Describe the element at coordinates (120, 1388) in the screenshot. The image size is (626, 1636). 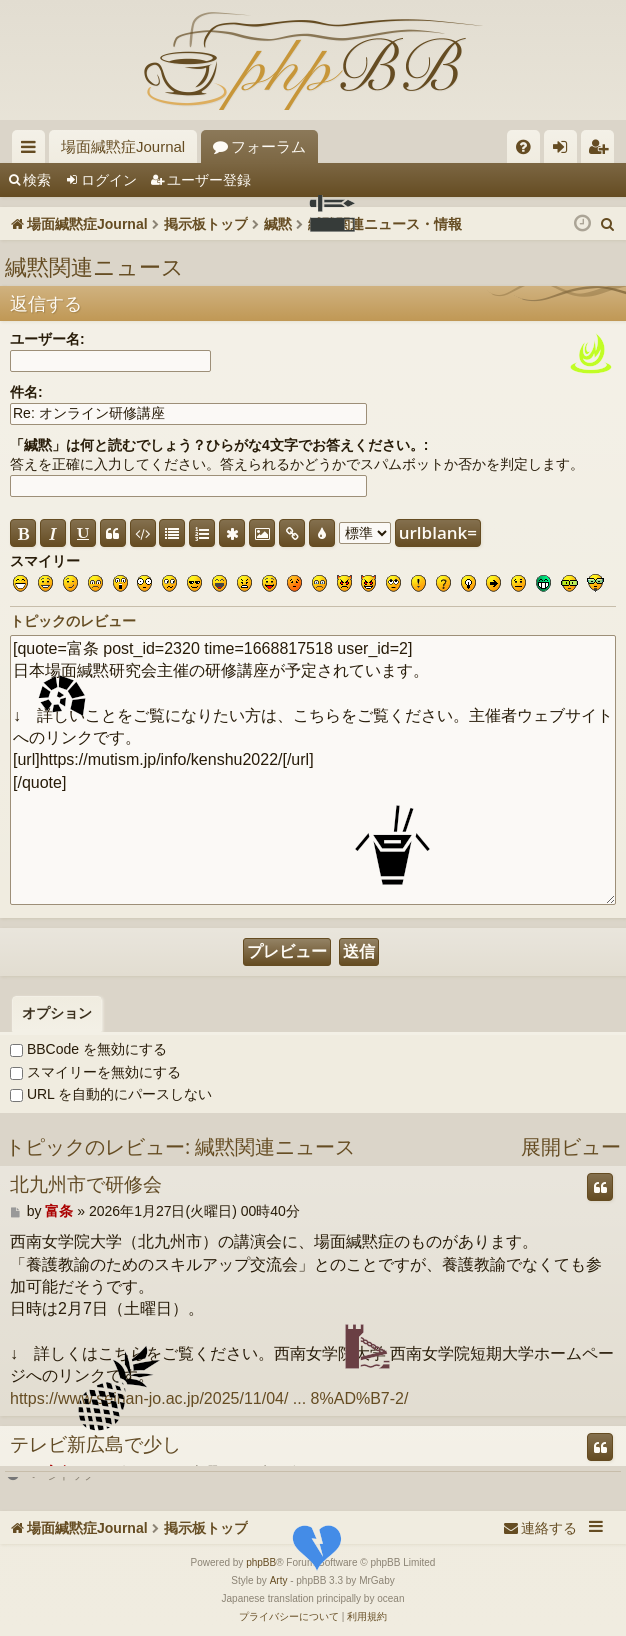
I see `tropical or exotic food category` at that location.